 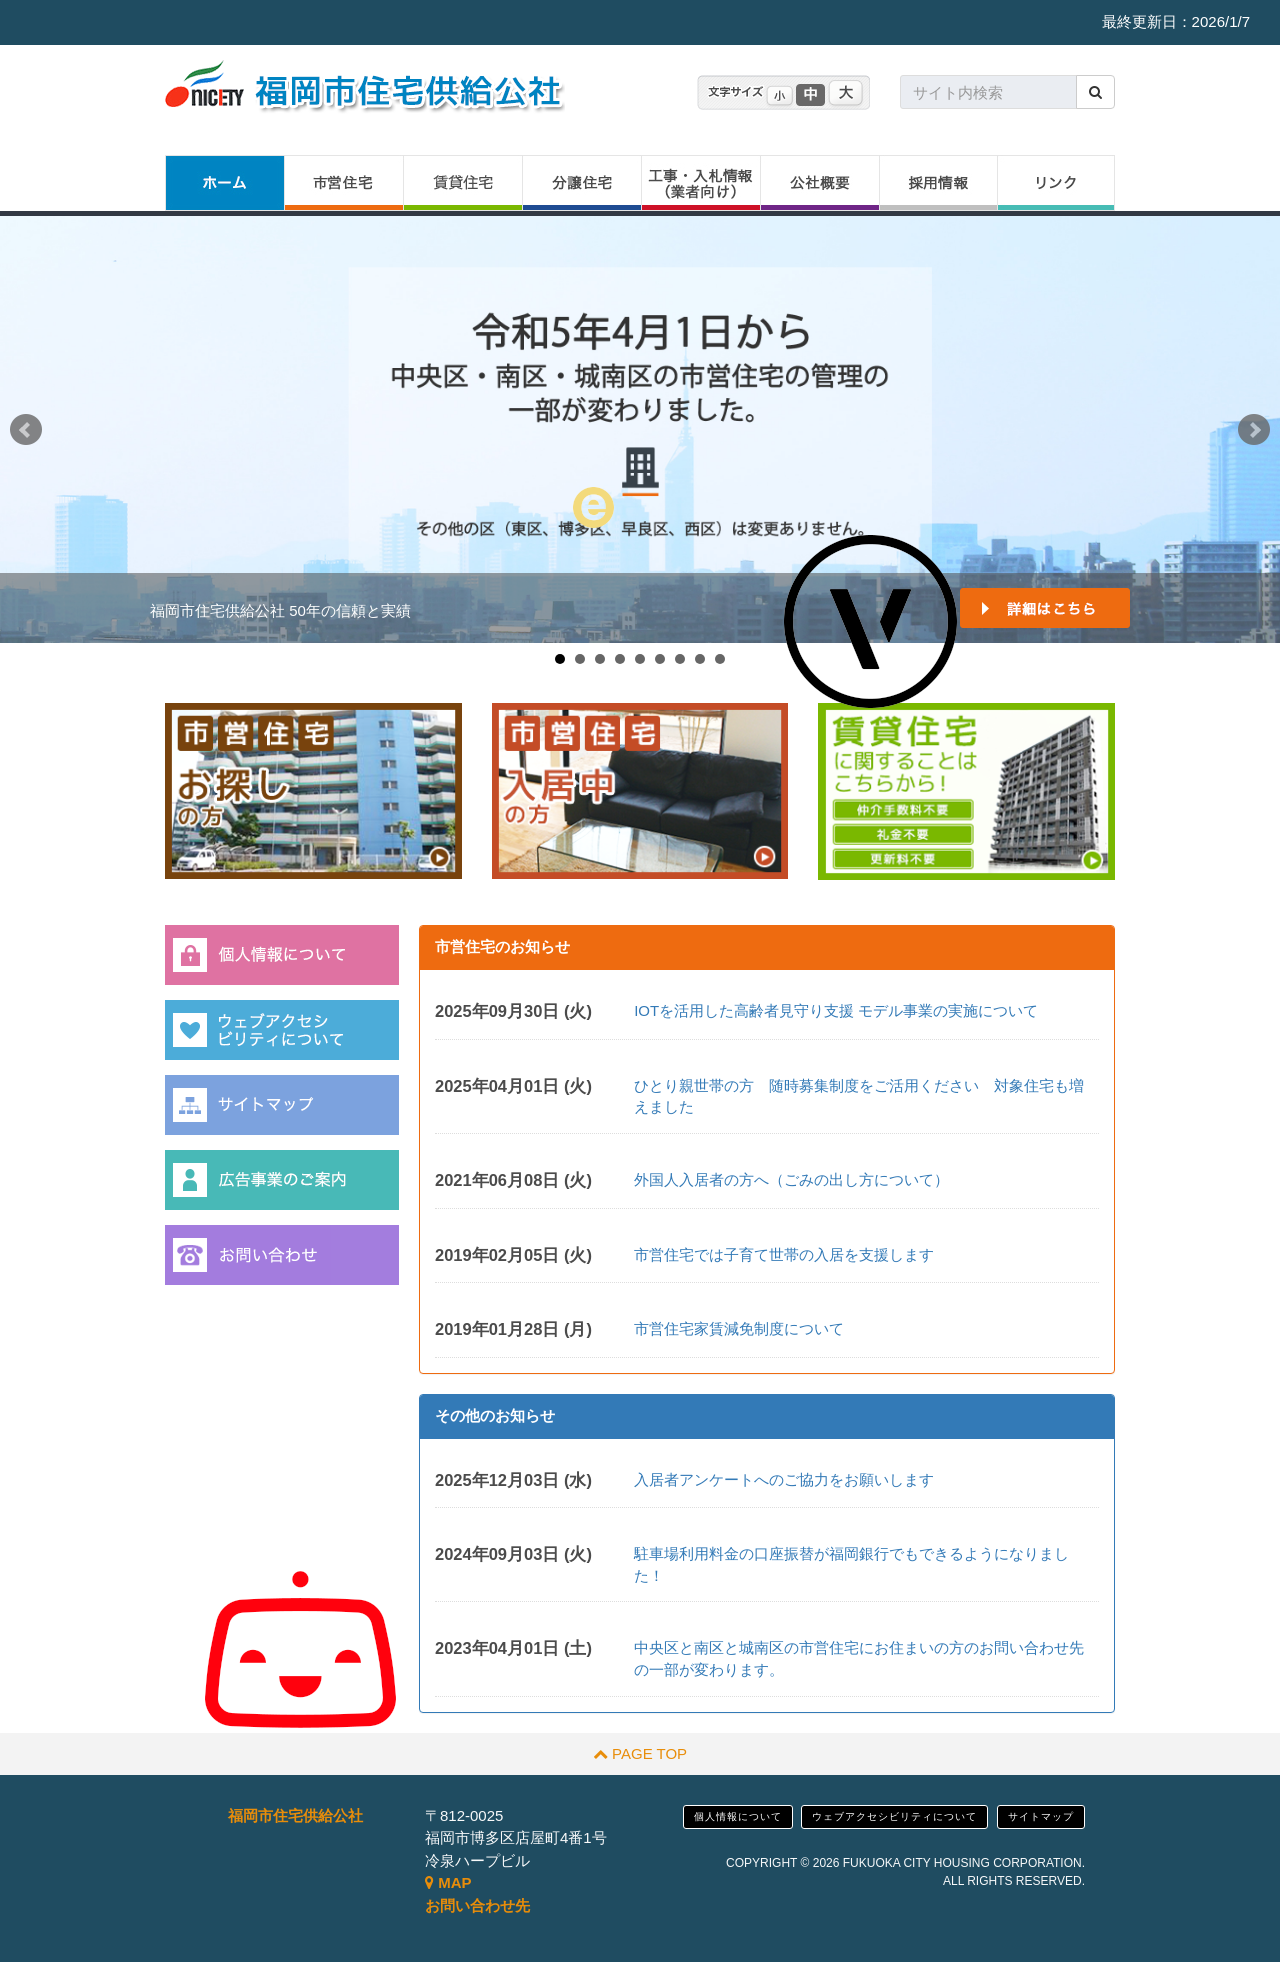 I want to click on Embarcadero Technologies company logo, so click(x=593, y=507).